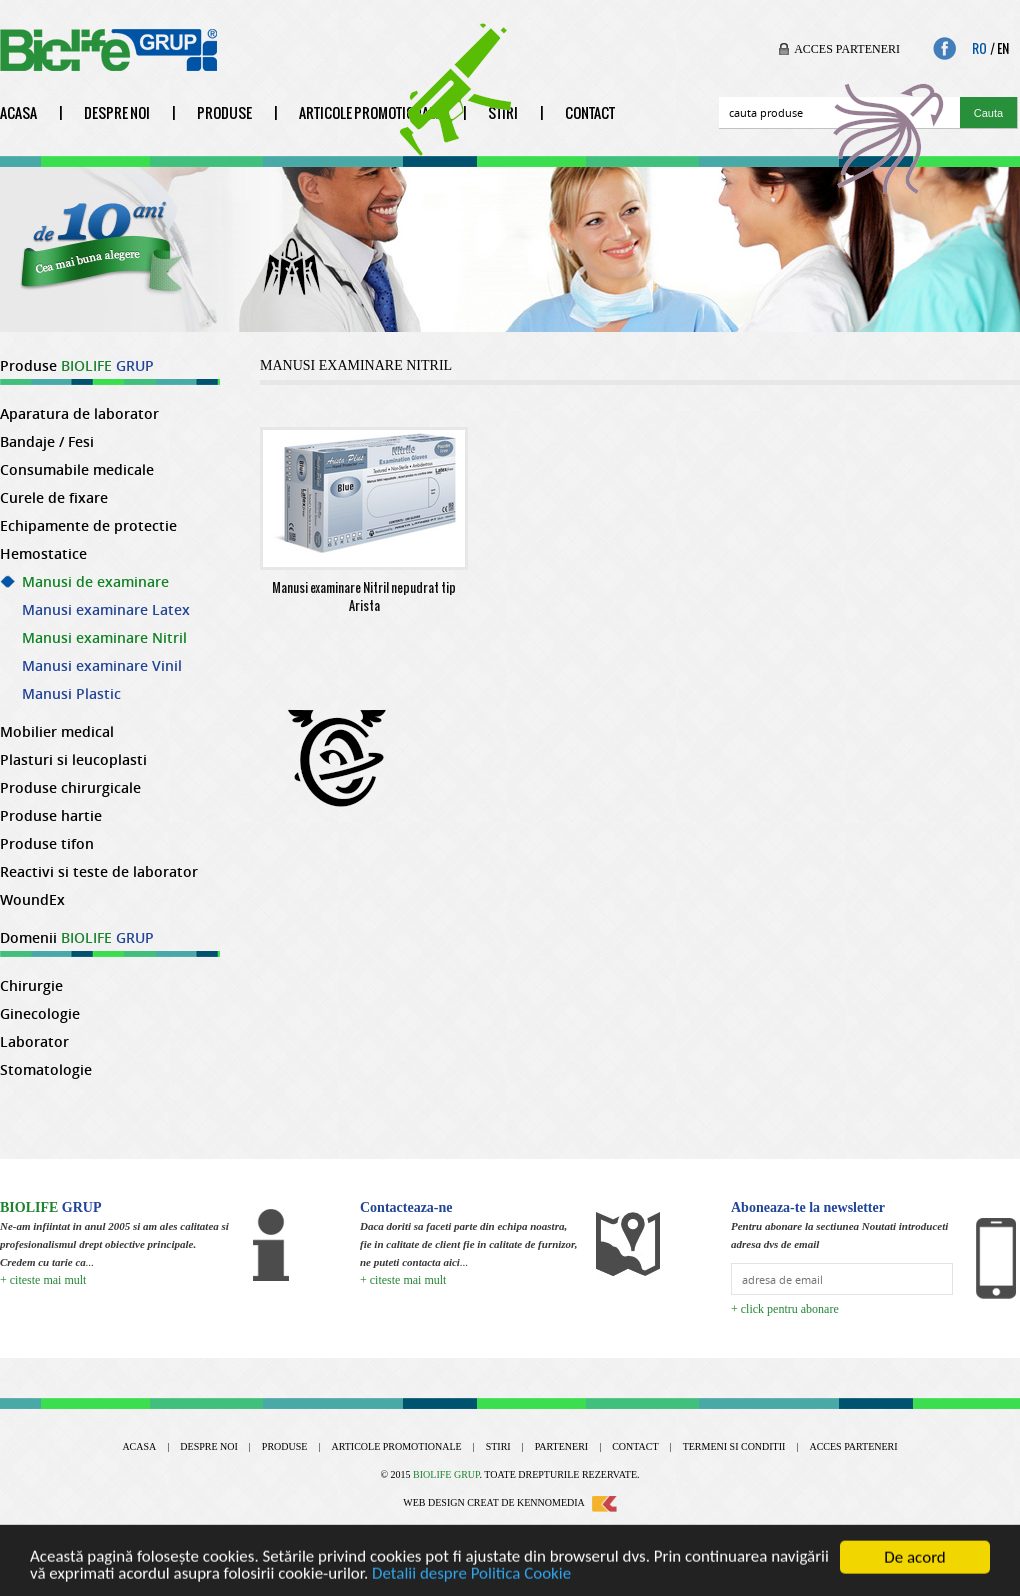  Describe the element at coordinates (338, 758) in the screenshot. I see `select an ophanim character or creature type` at that location.